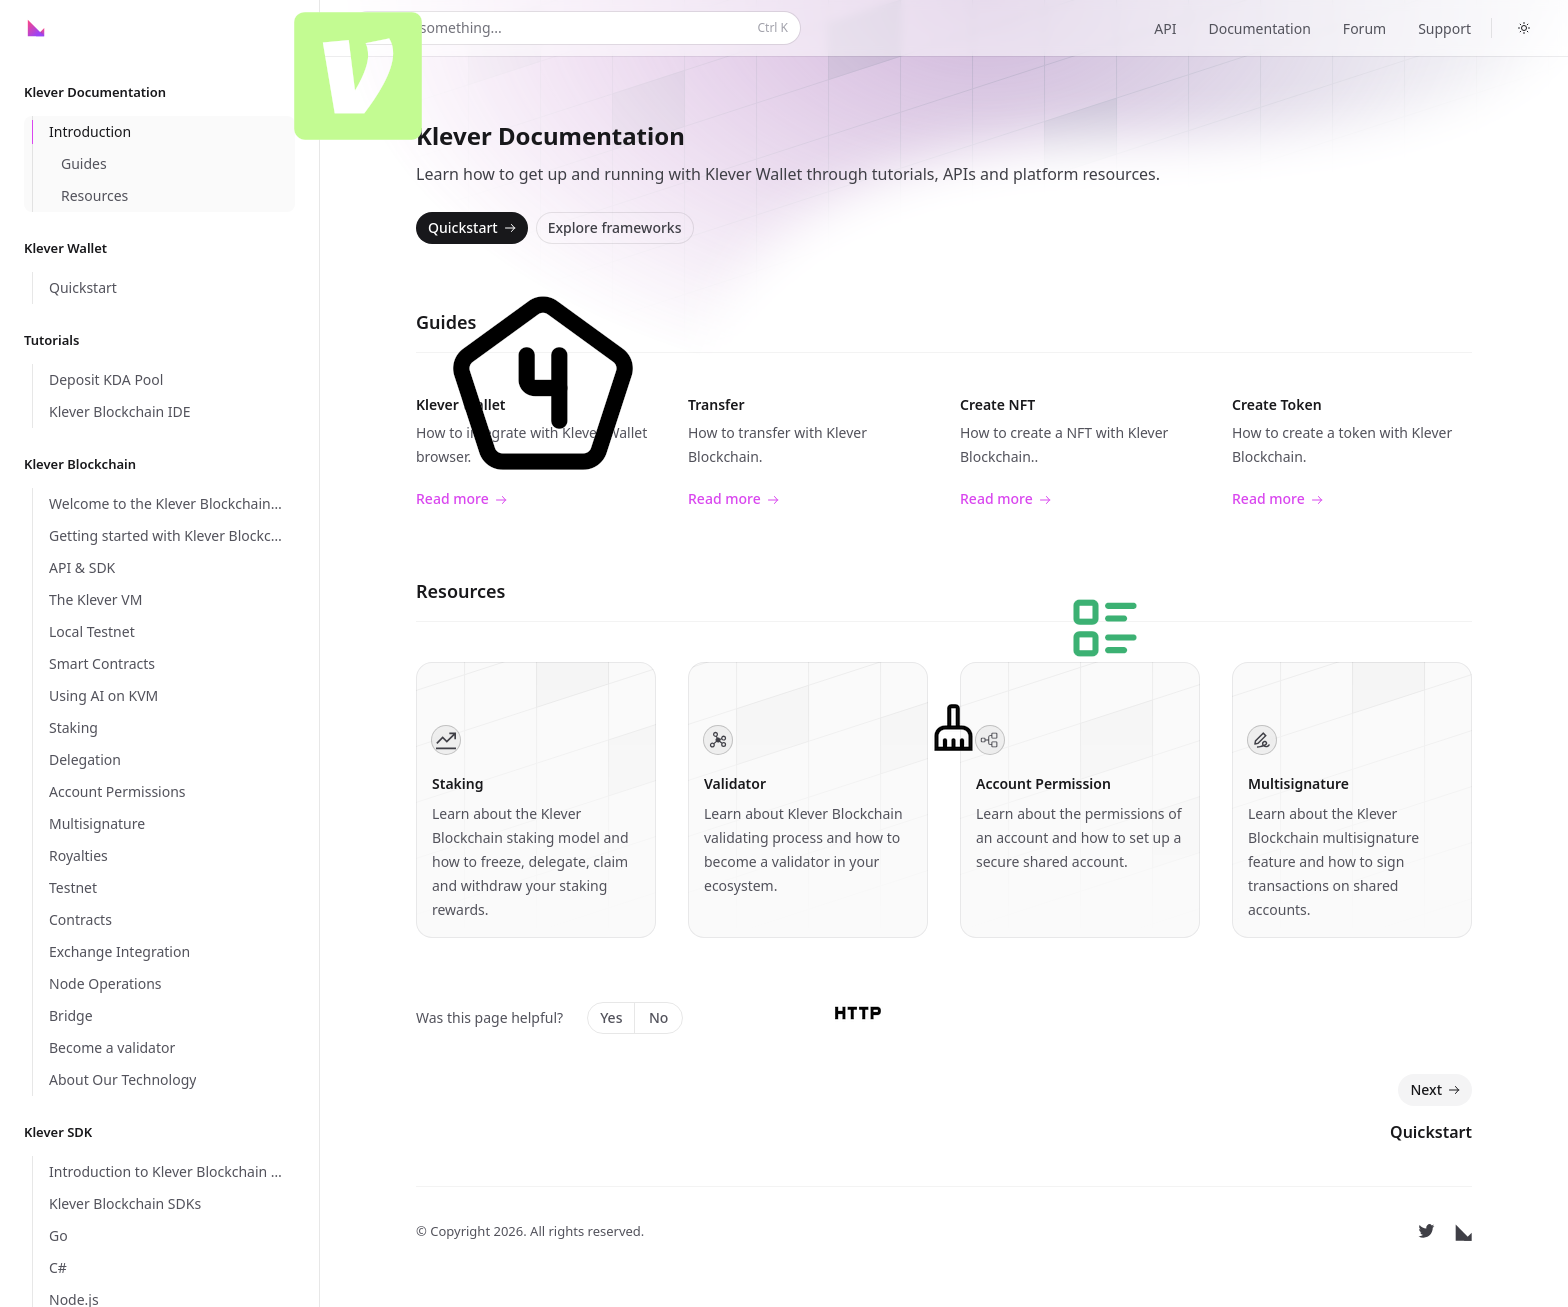 Image resolution: width=1568 pixels, height=1307 pixels. What do you see at coordinates (953, 727) in the screenshot?
I see `access cleaning or housekeeping services` at bounding box center [953, 727].